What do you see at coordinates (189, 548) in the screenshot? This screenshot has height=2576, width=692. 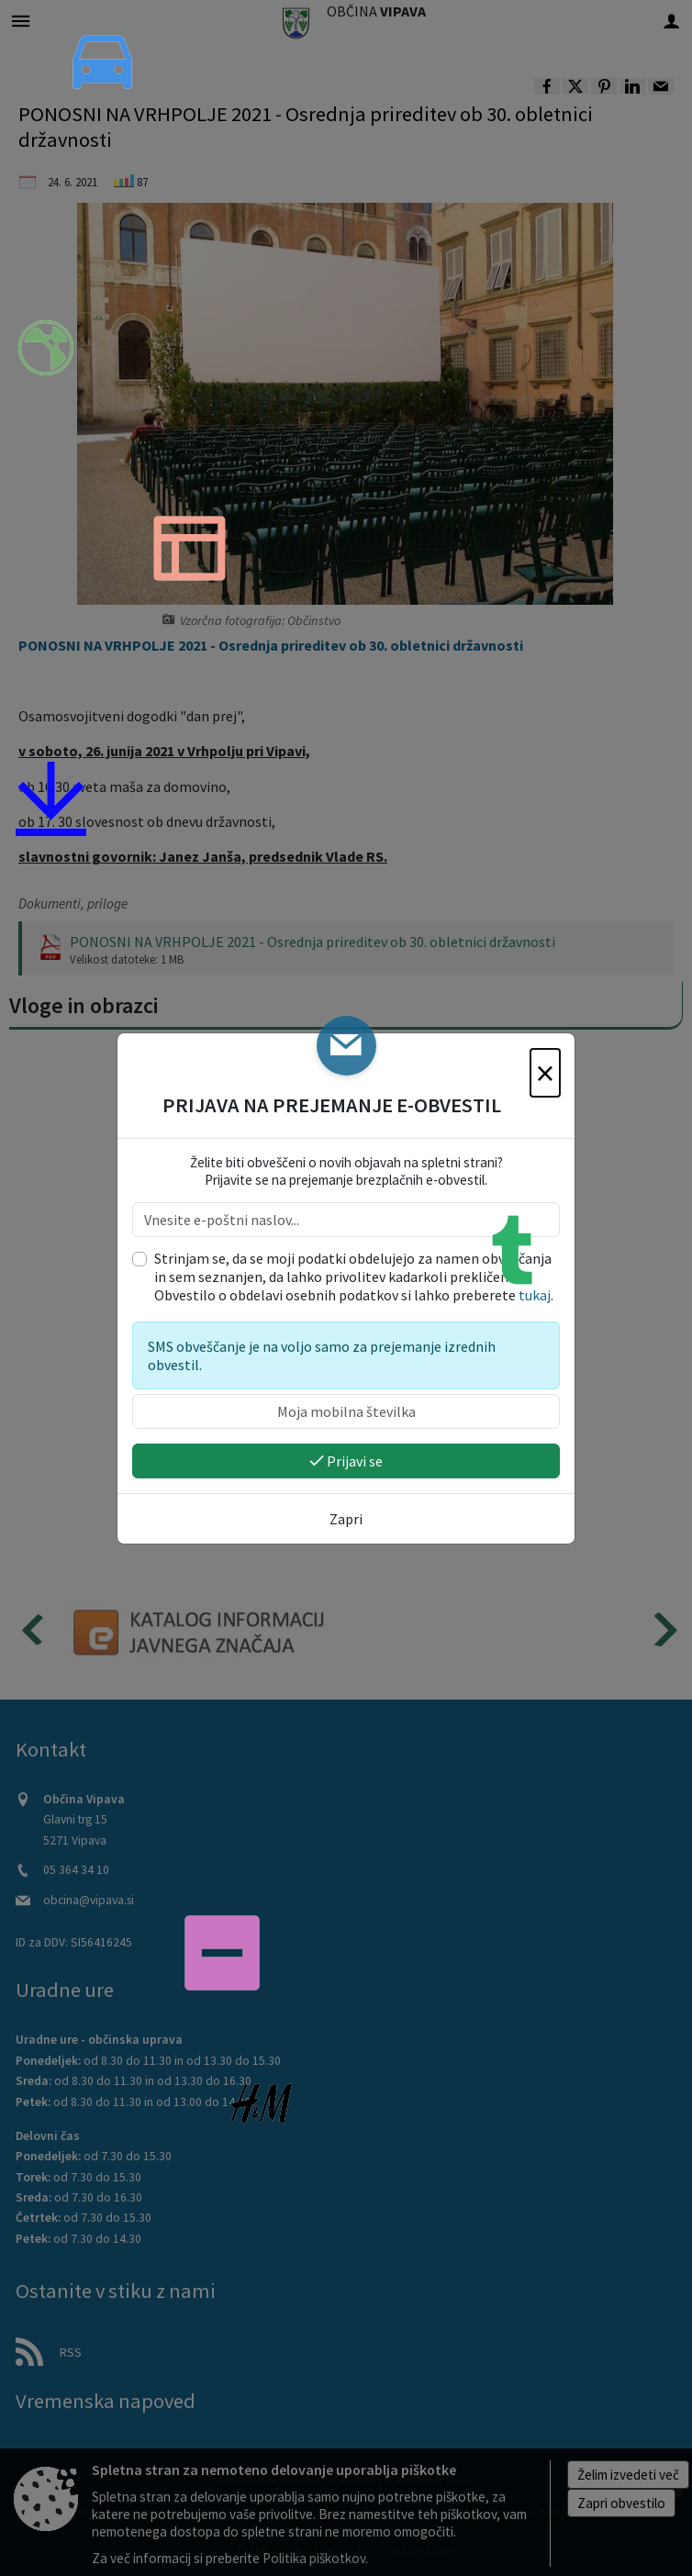 I see `switch to sidebar layout view` at bounding box center [189, 548].